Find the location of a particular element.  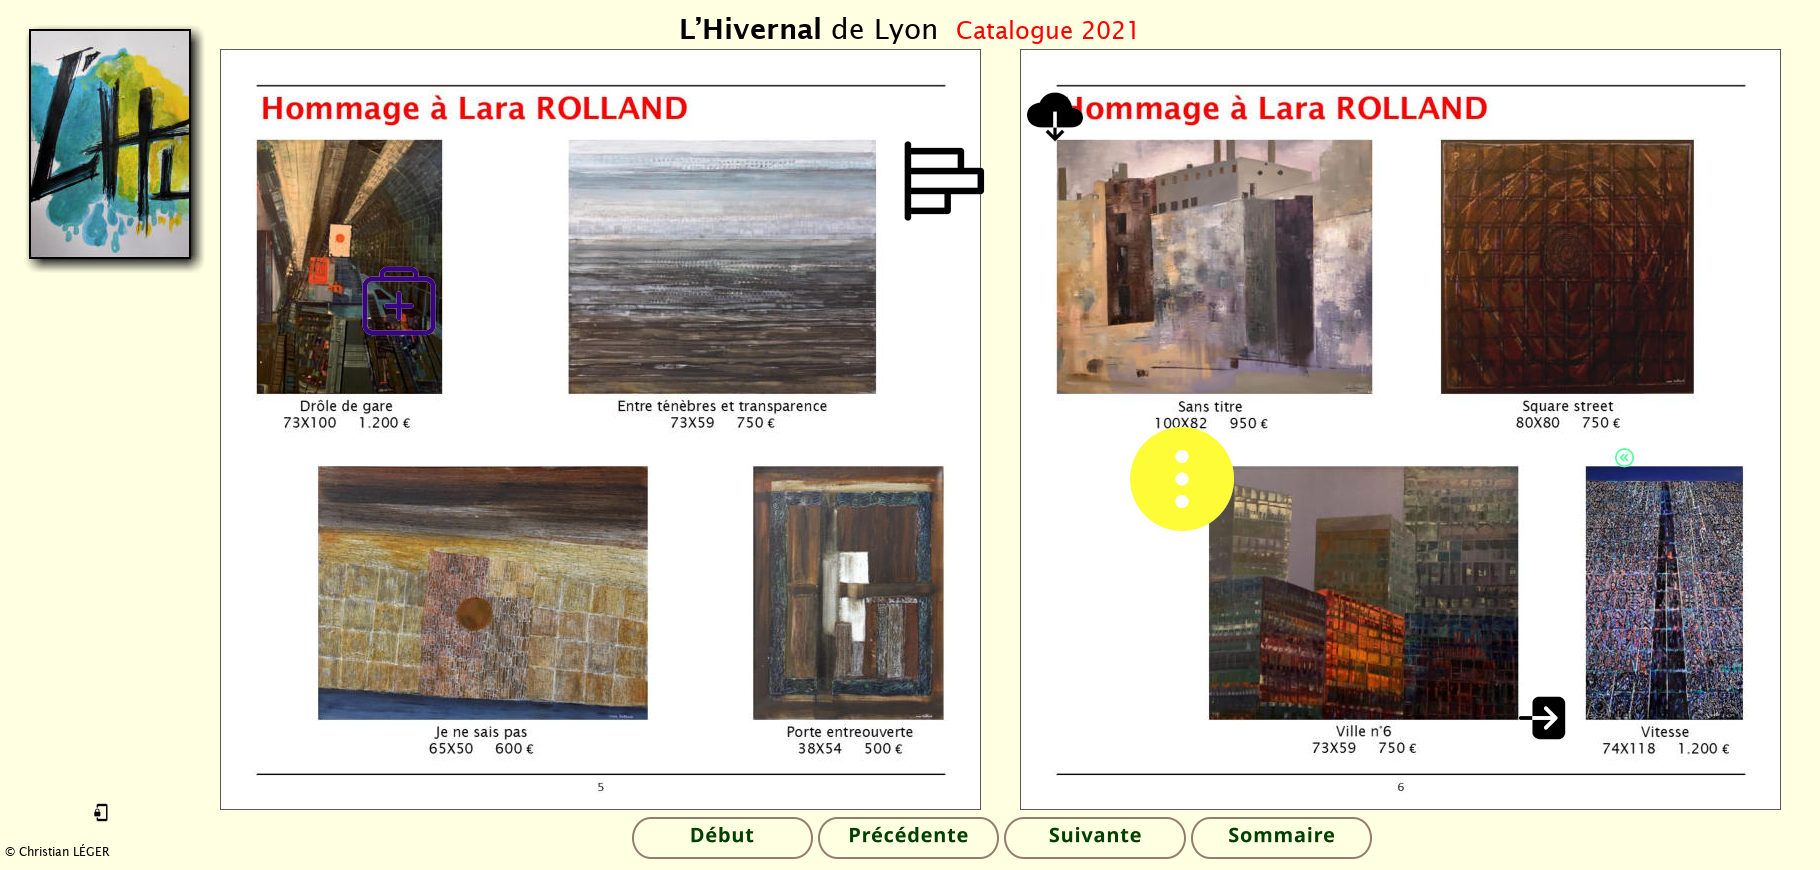

enable device lock for linked phones is located at coordinates (100, 812).